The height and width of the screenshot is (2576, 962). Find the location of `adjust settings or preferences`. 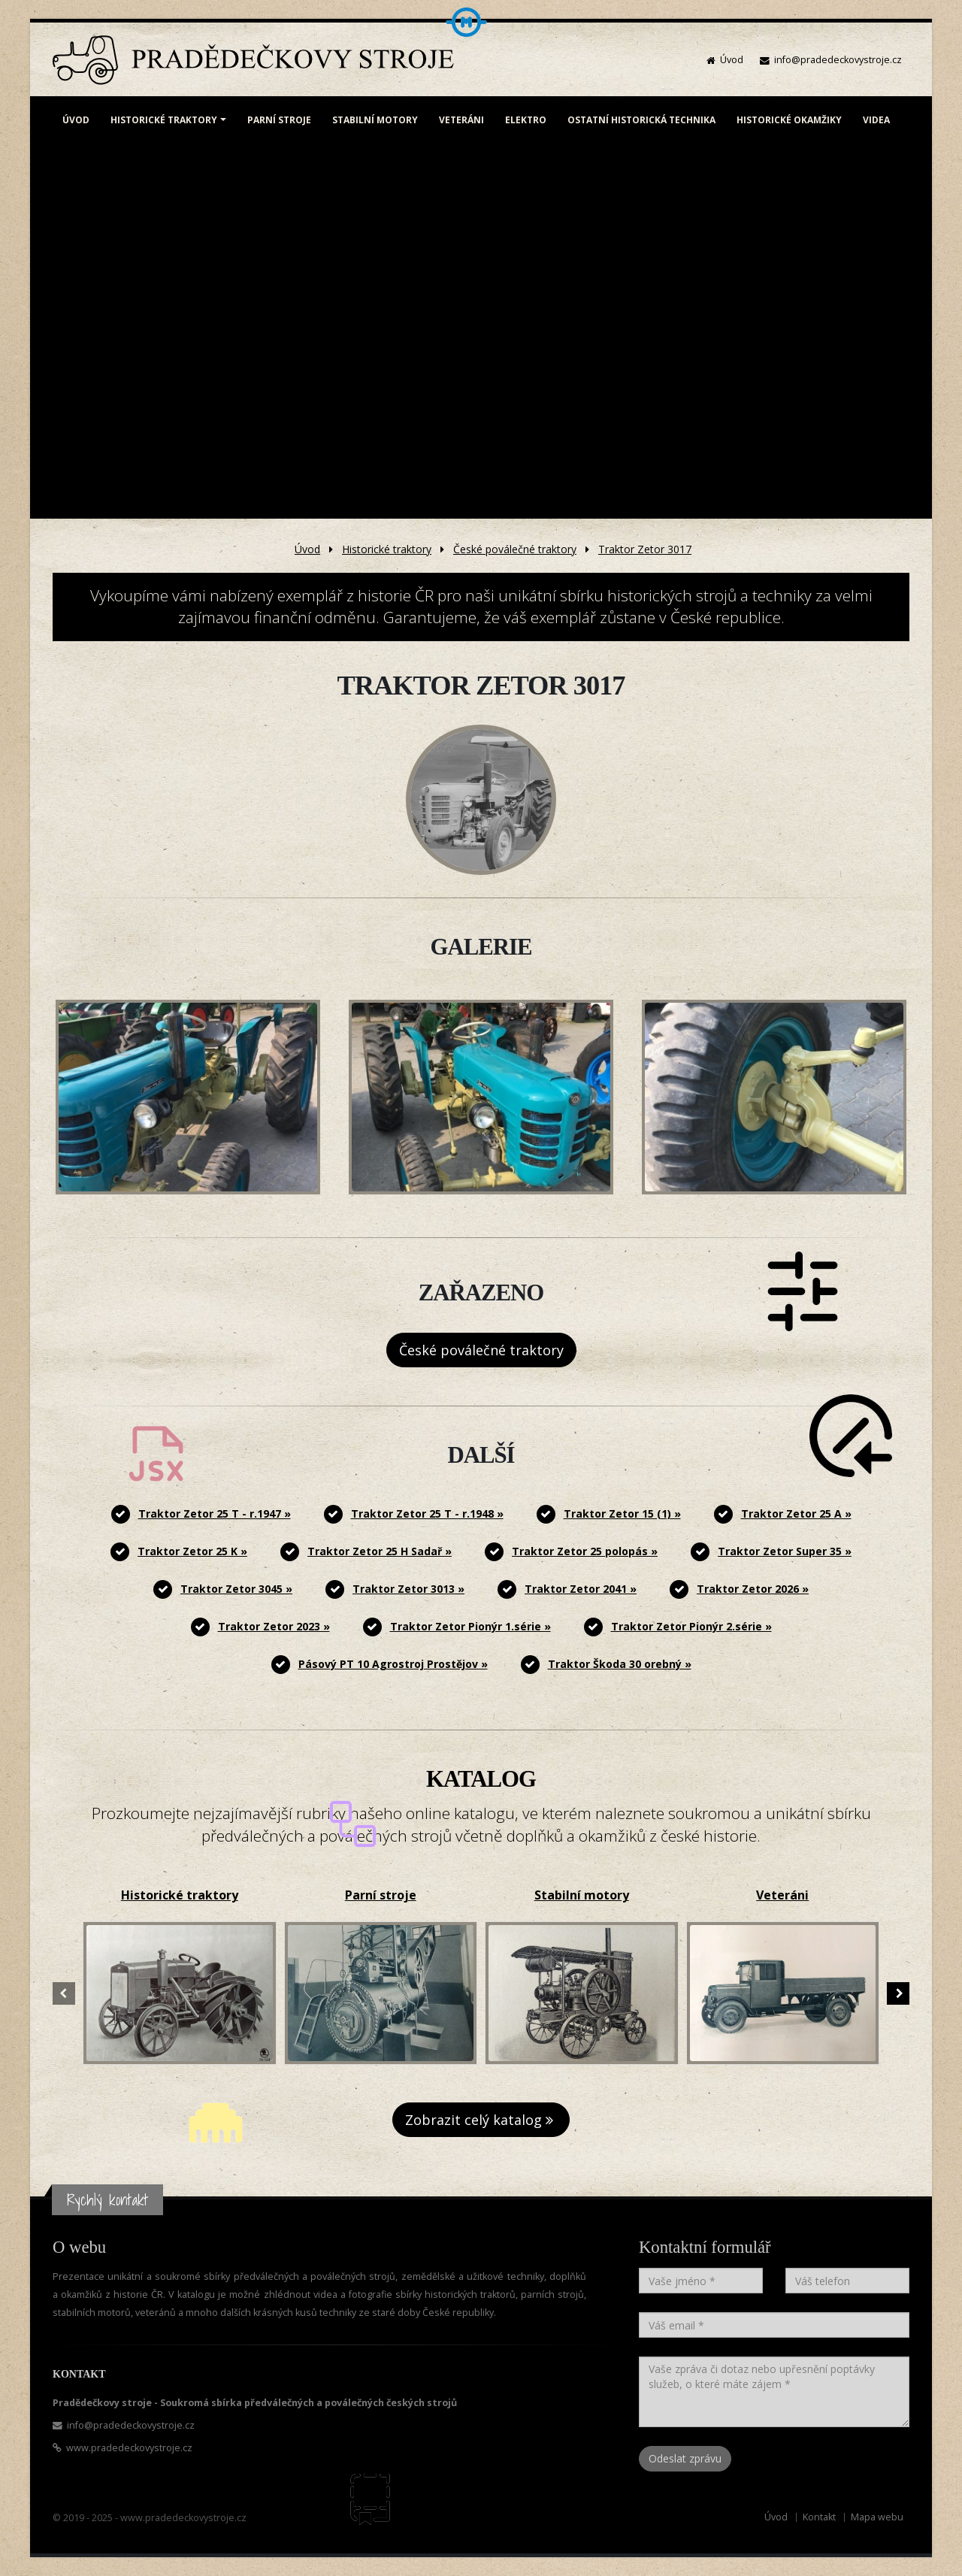

adjust settings or preferences is located at coordinates (803, 1291).